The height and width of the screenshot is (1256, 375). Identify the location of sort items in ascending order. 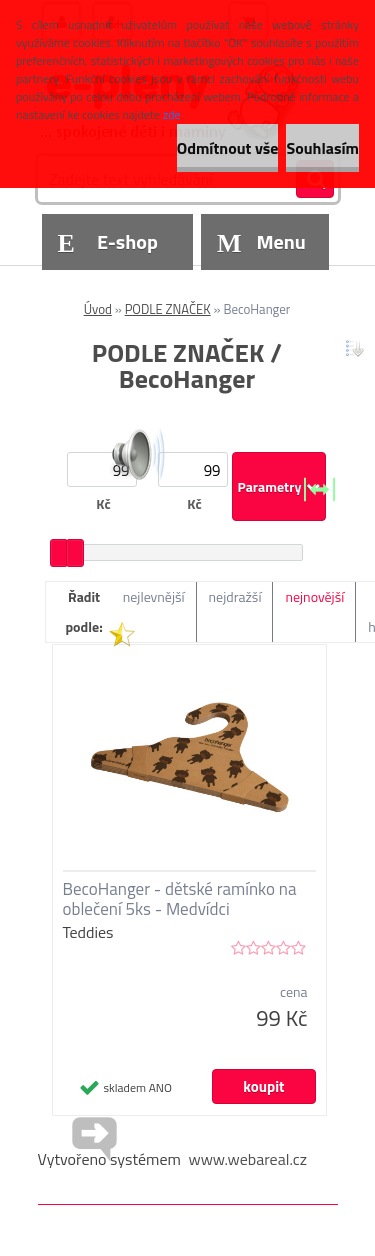
(355, 348).